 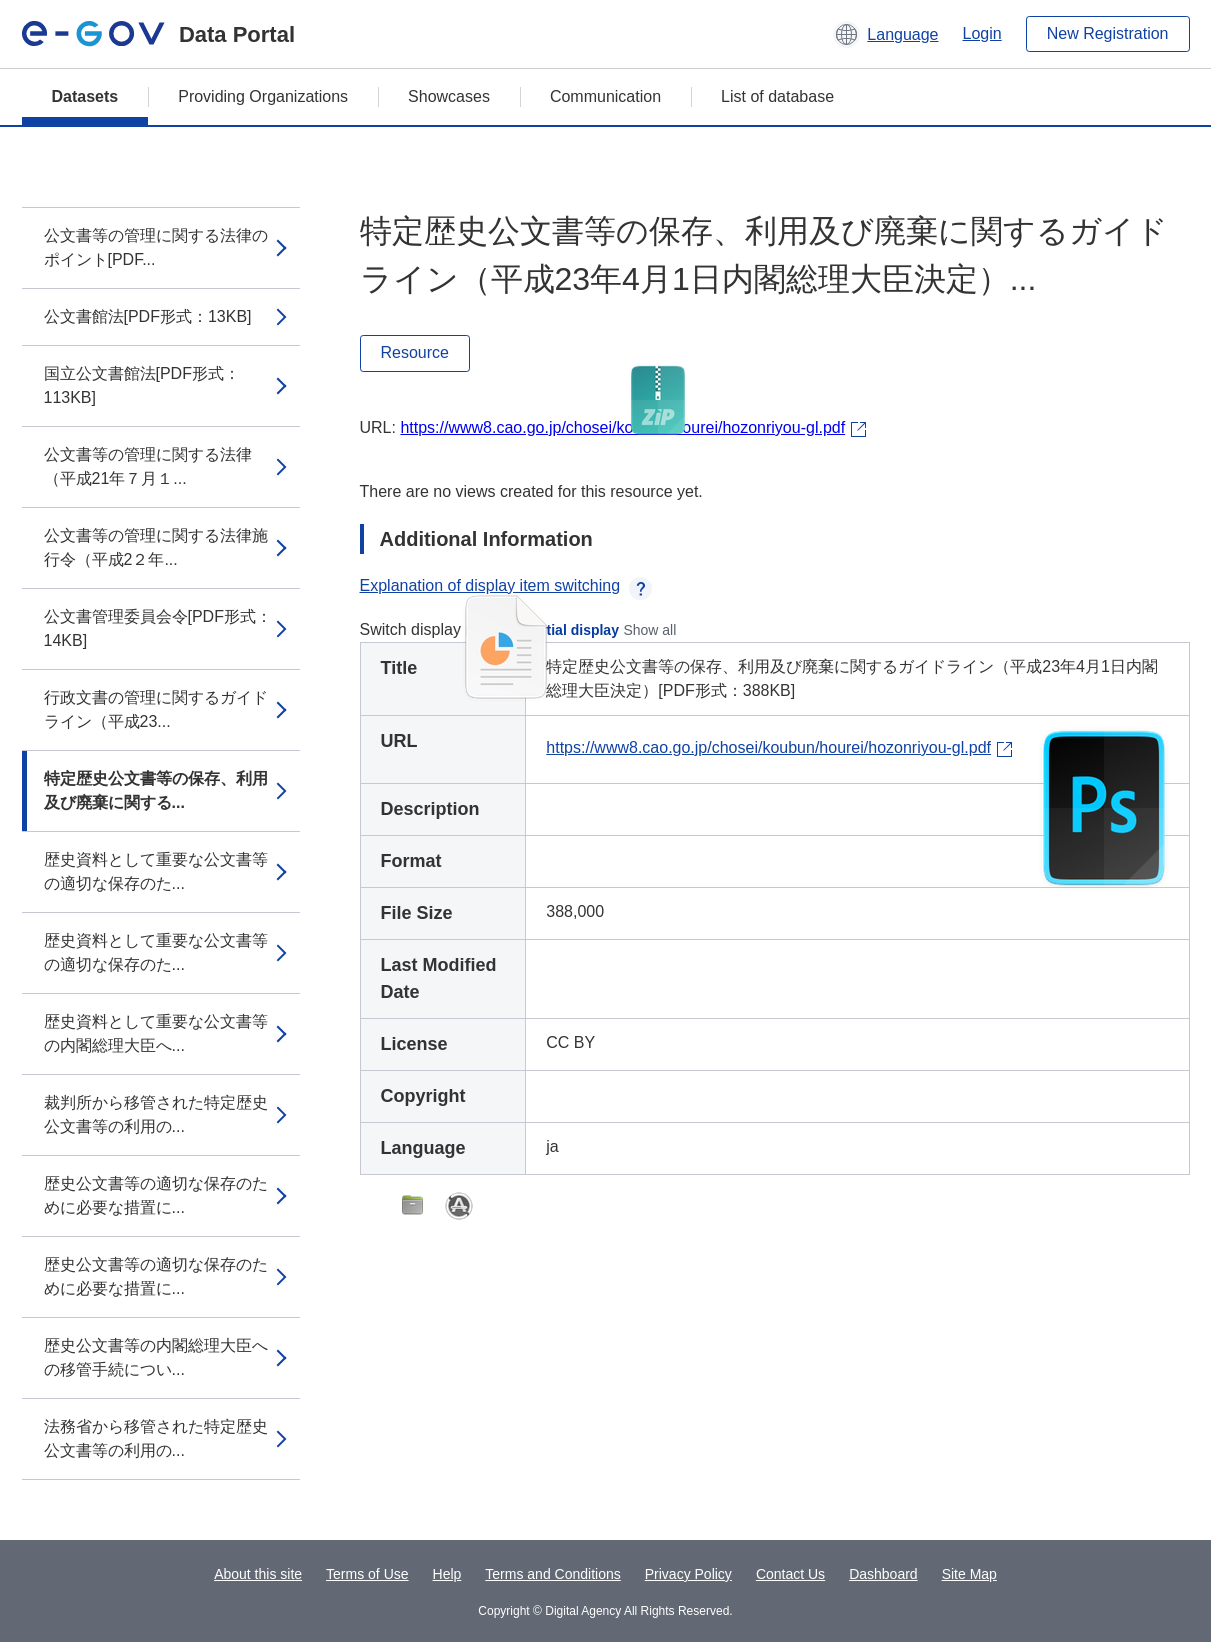 I want to click on open a compressed zip archive, so click(x=658, y=400).